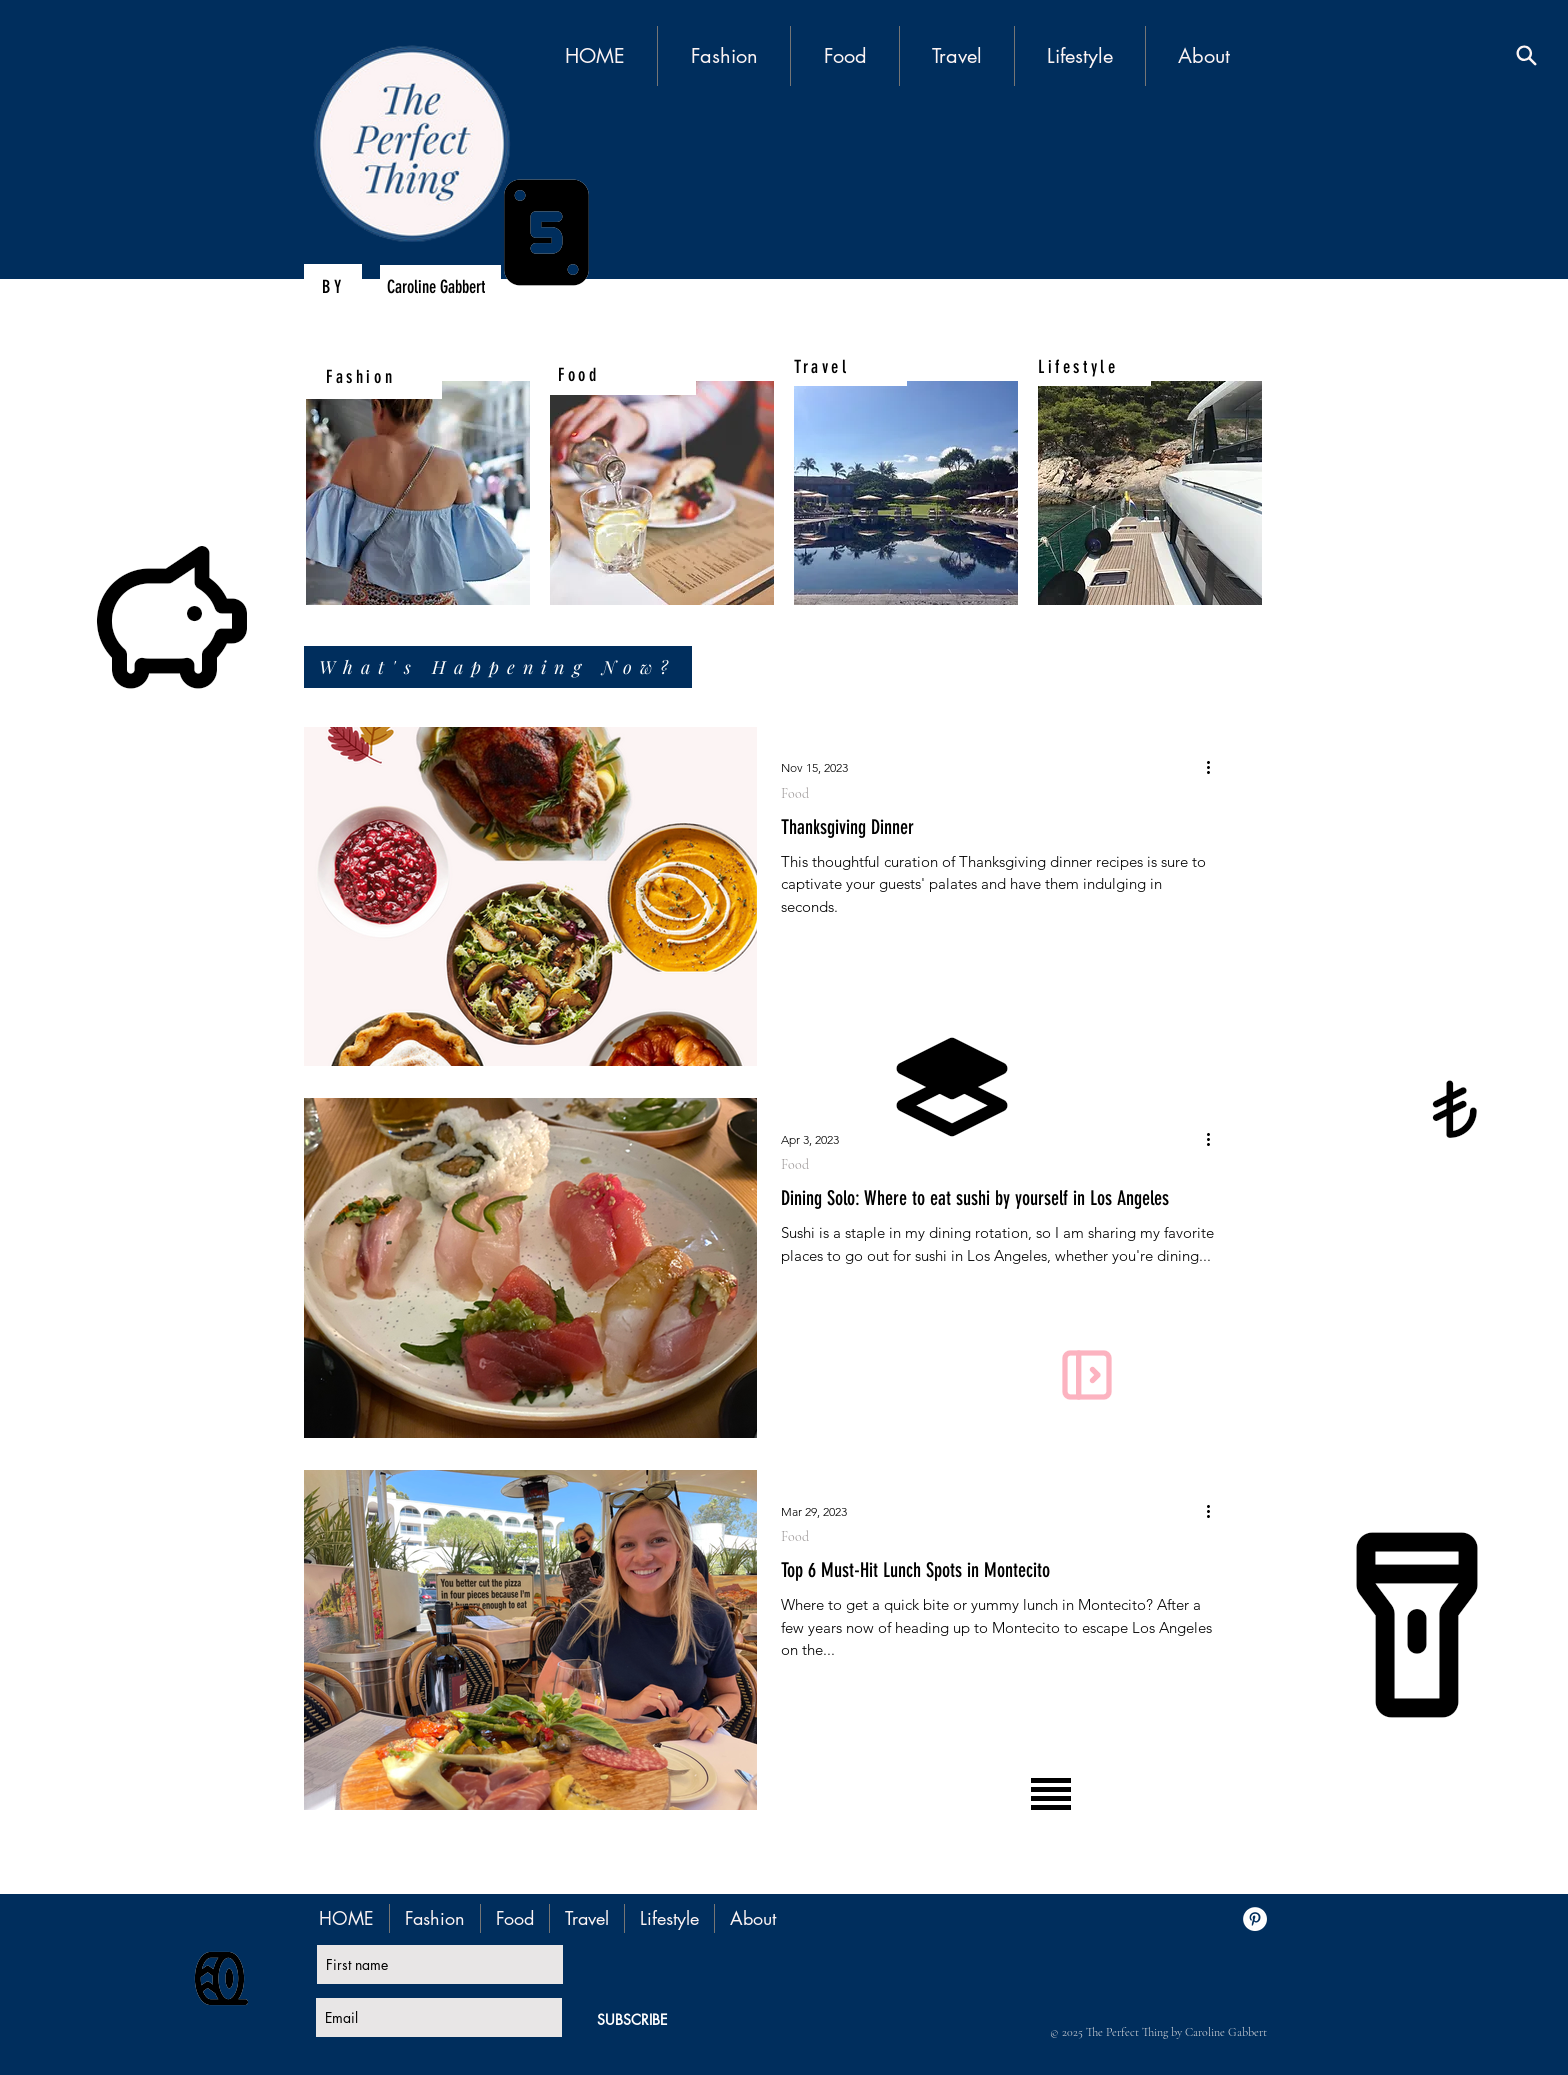 Image resolution: width=1568 pixels, height=2075 pixels. I want to click on access savings or piggy bank feature, so click(172, 621).